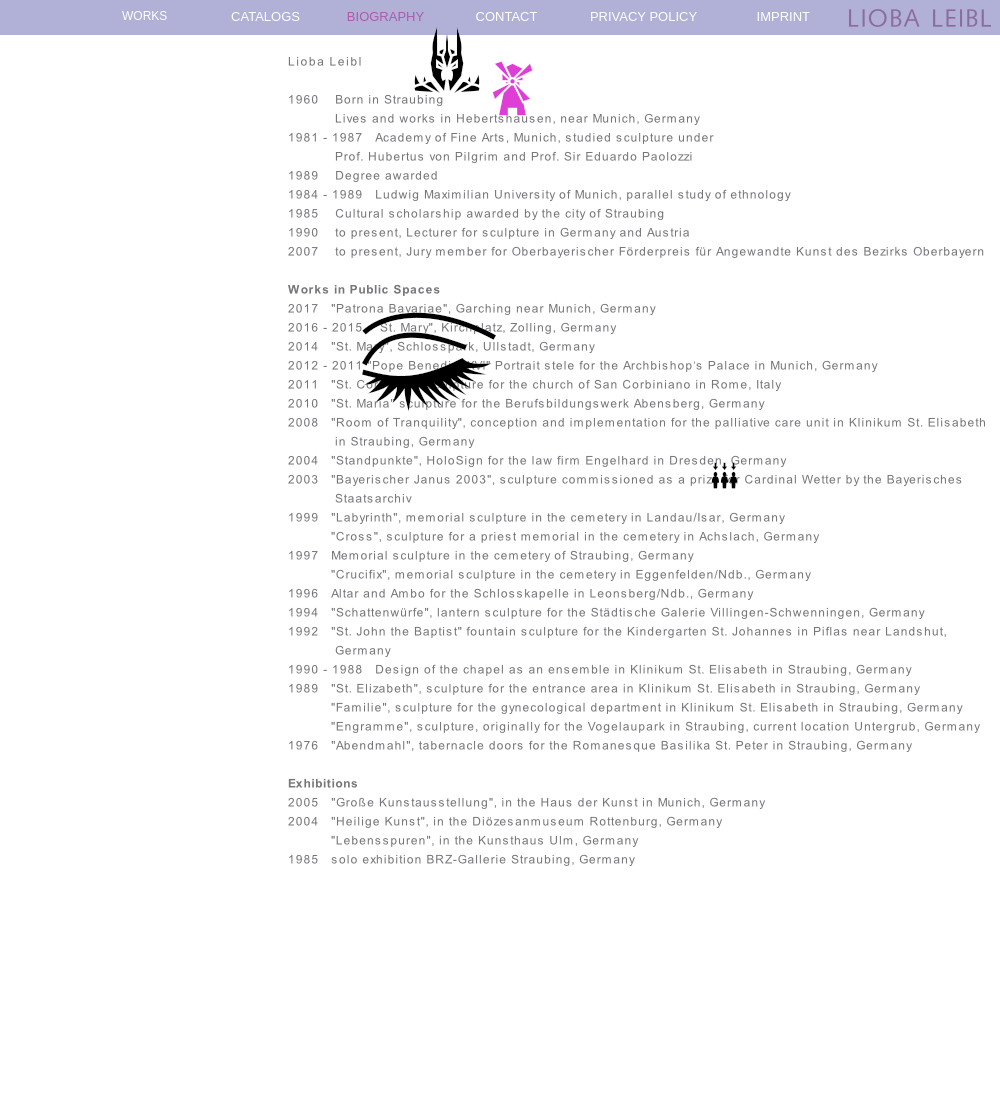 This screenshot has width=1000, height=1100. Describe the element at coordinates (429, 362) in the screenshot. I see `access beauty or makeup settings` at that location.